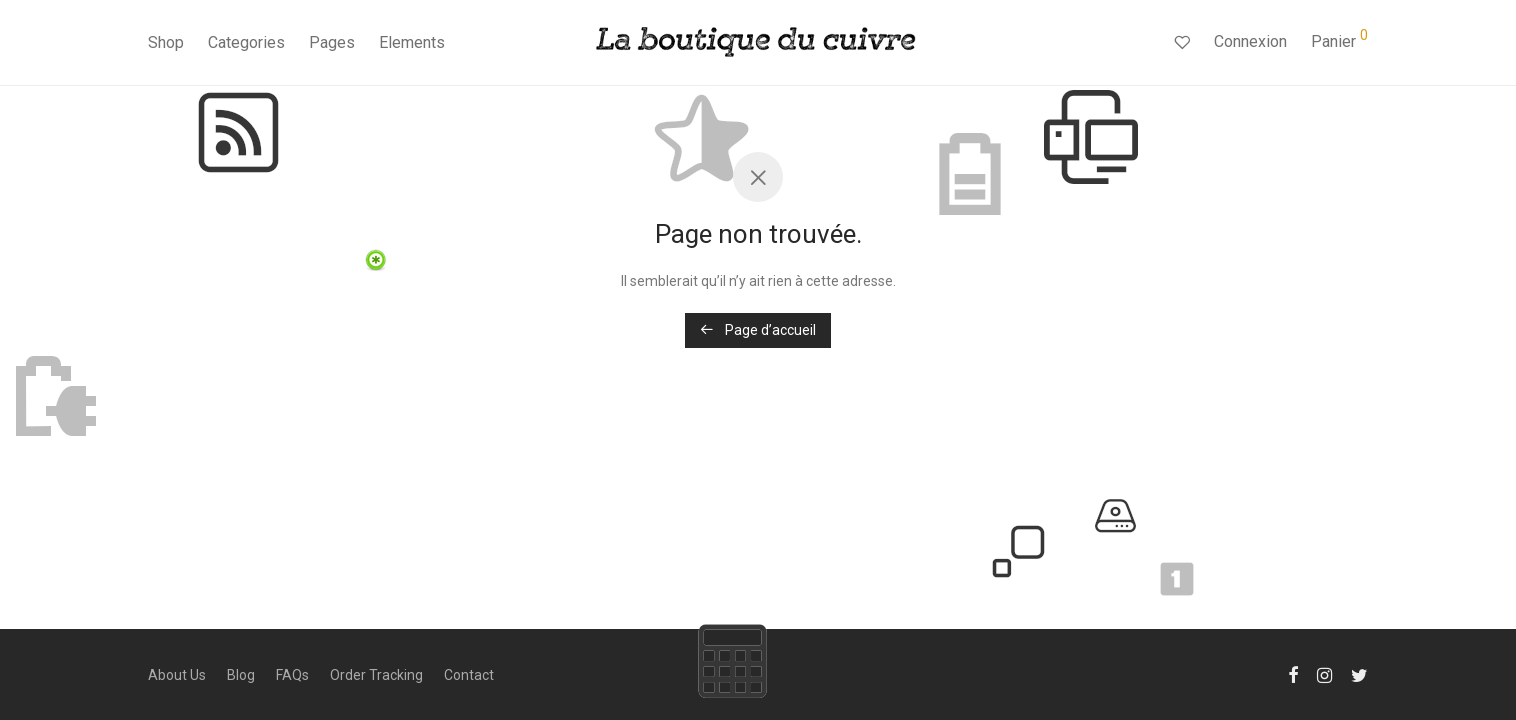  Describe the element at coordinates (1018, 551) in the screenshot. I see `access connected or mounted external drives` at that location.